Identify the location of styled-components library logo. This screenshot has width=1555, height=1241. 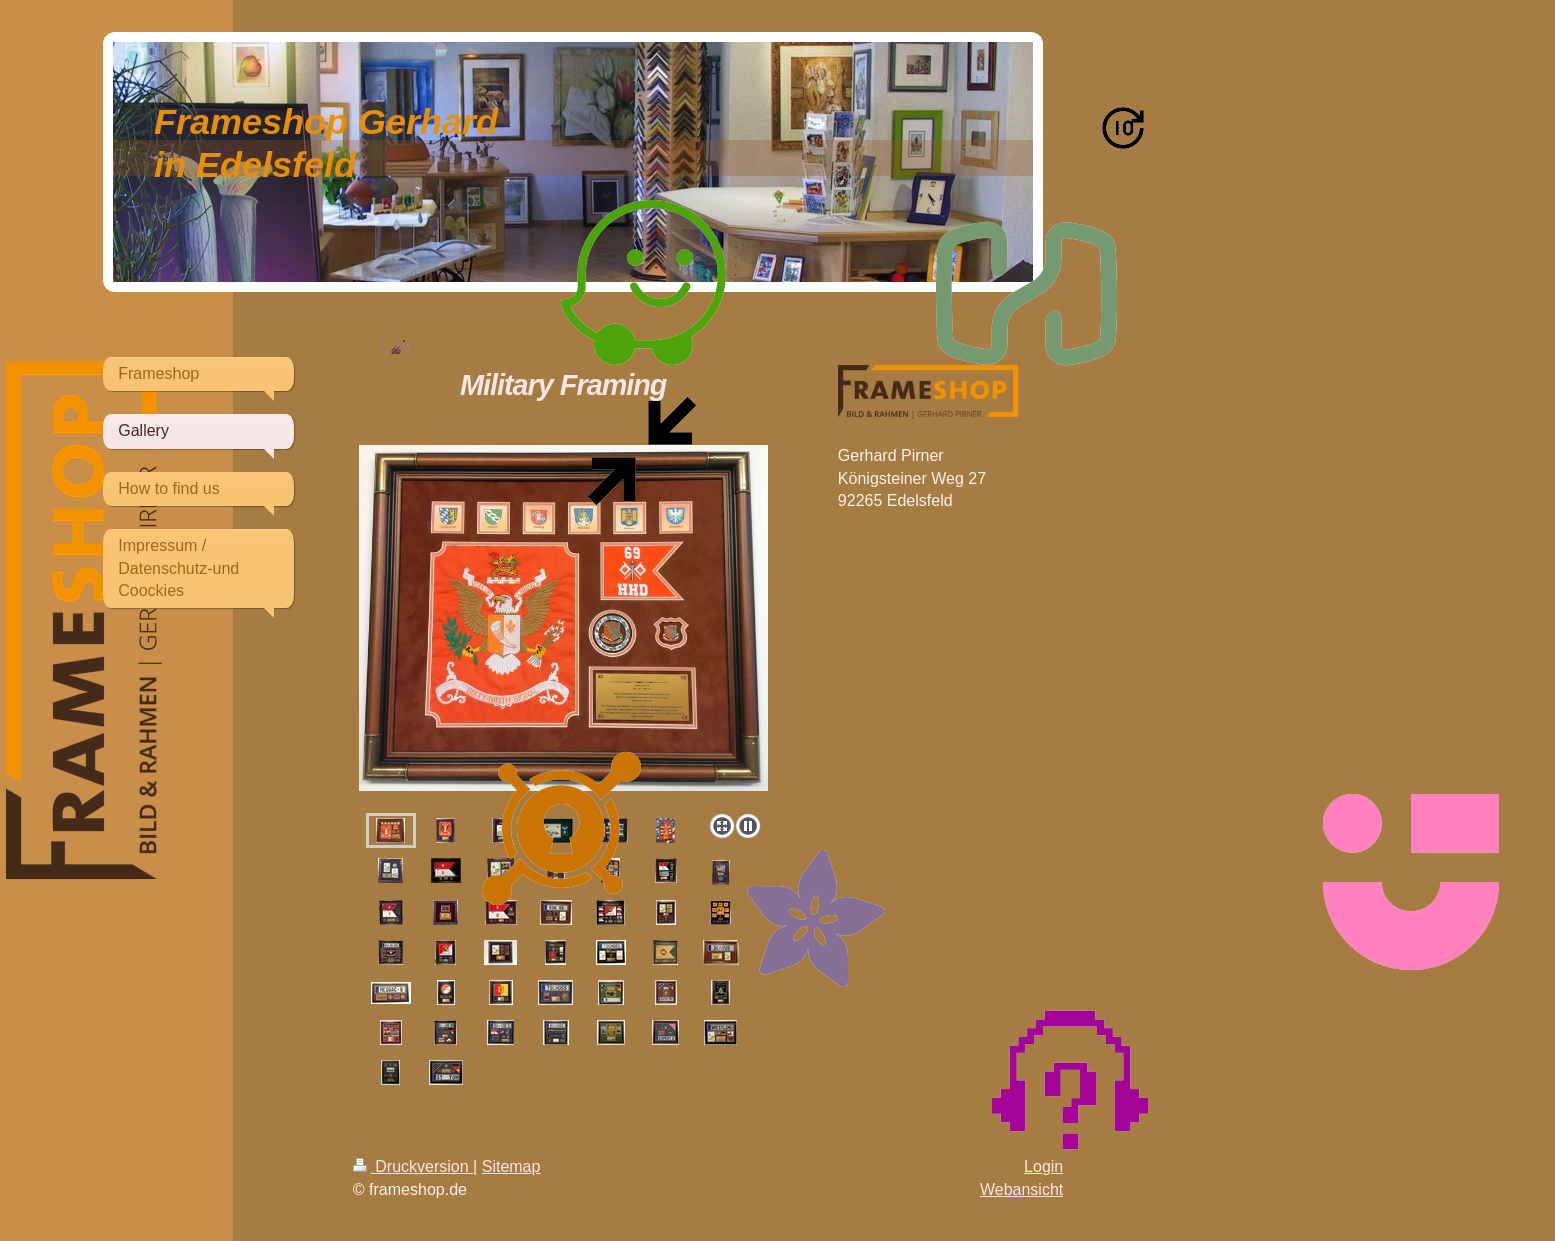
(397, 347).